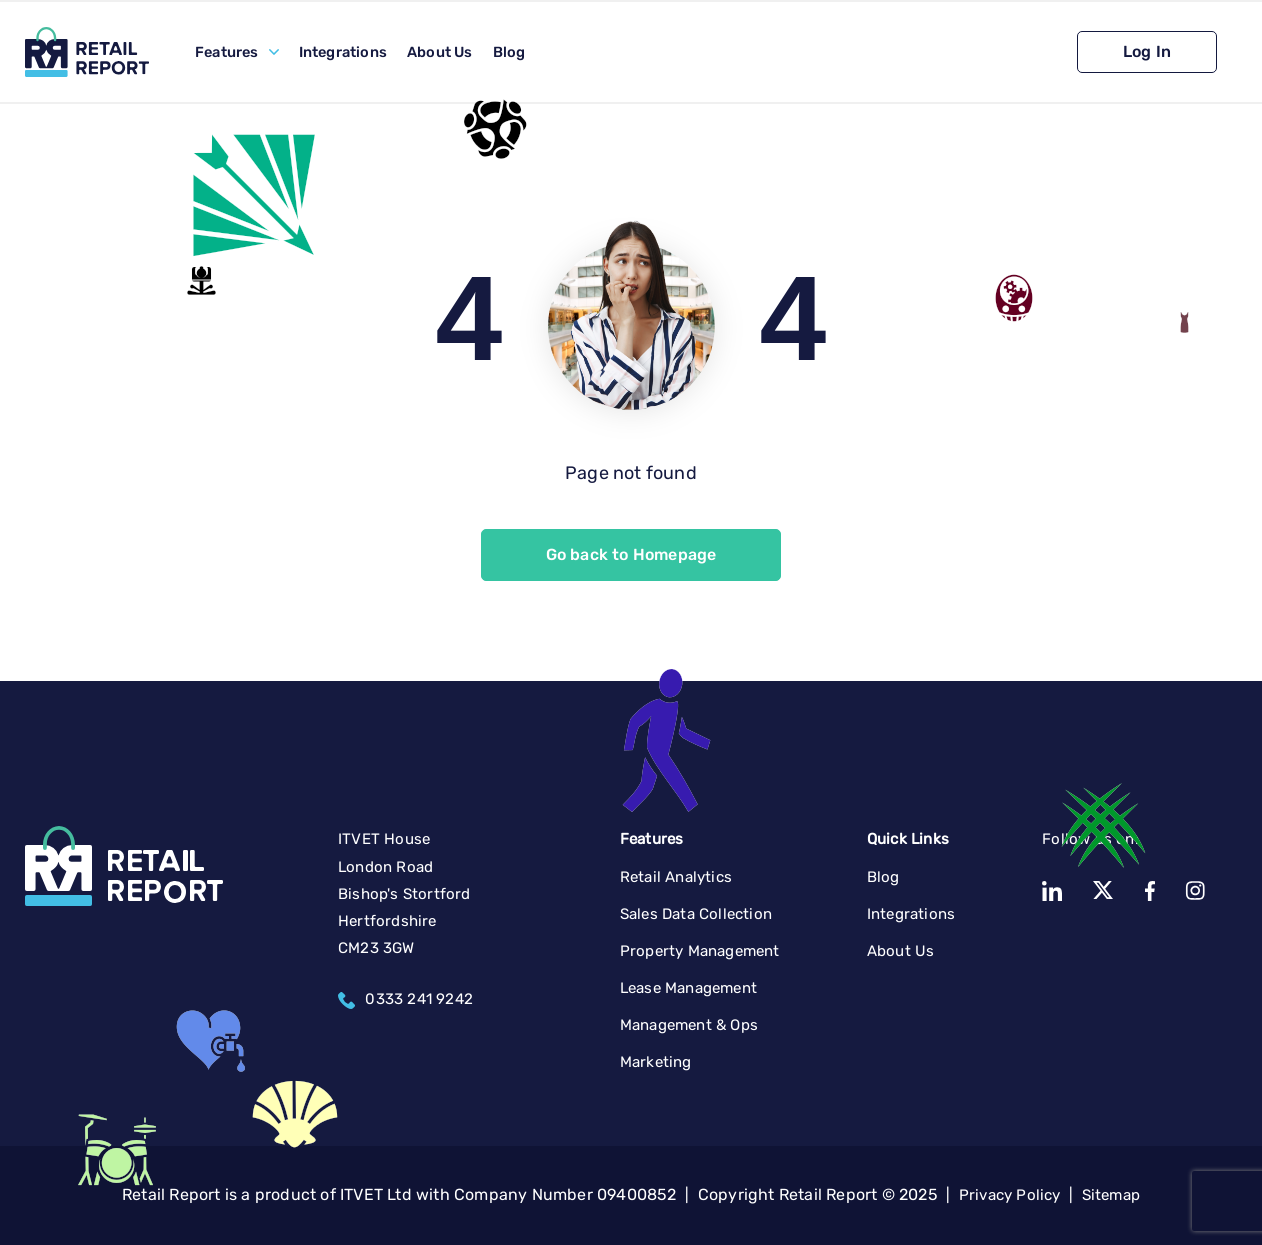  I want to click on attack or slash action in a game, so click(1103, 825).